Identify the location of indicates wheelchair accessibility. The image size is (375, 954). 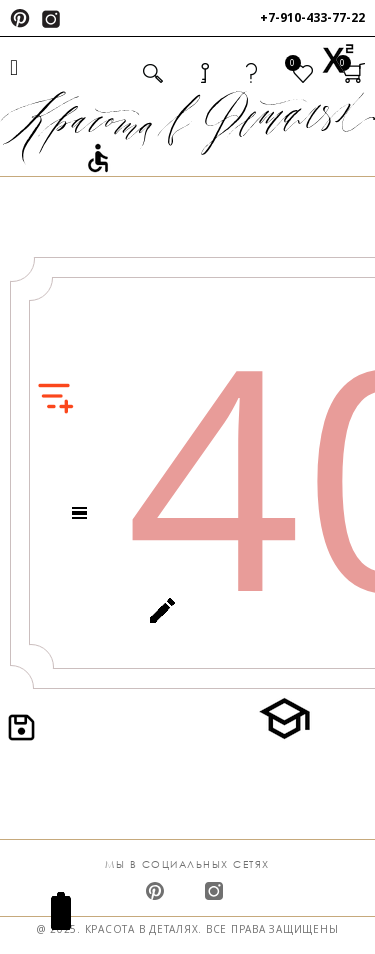
(98, 158).